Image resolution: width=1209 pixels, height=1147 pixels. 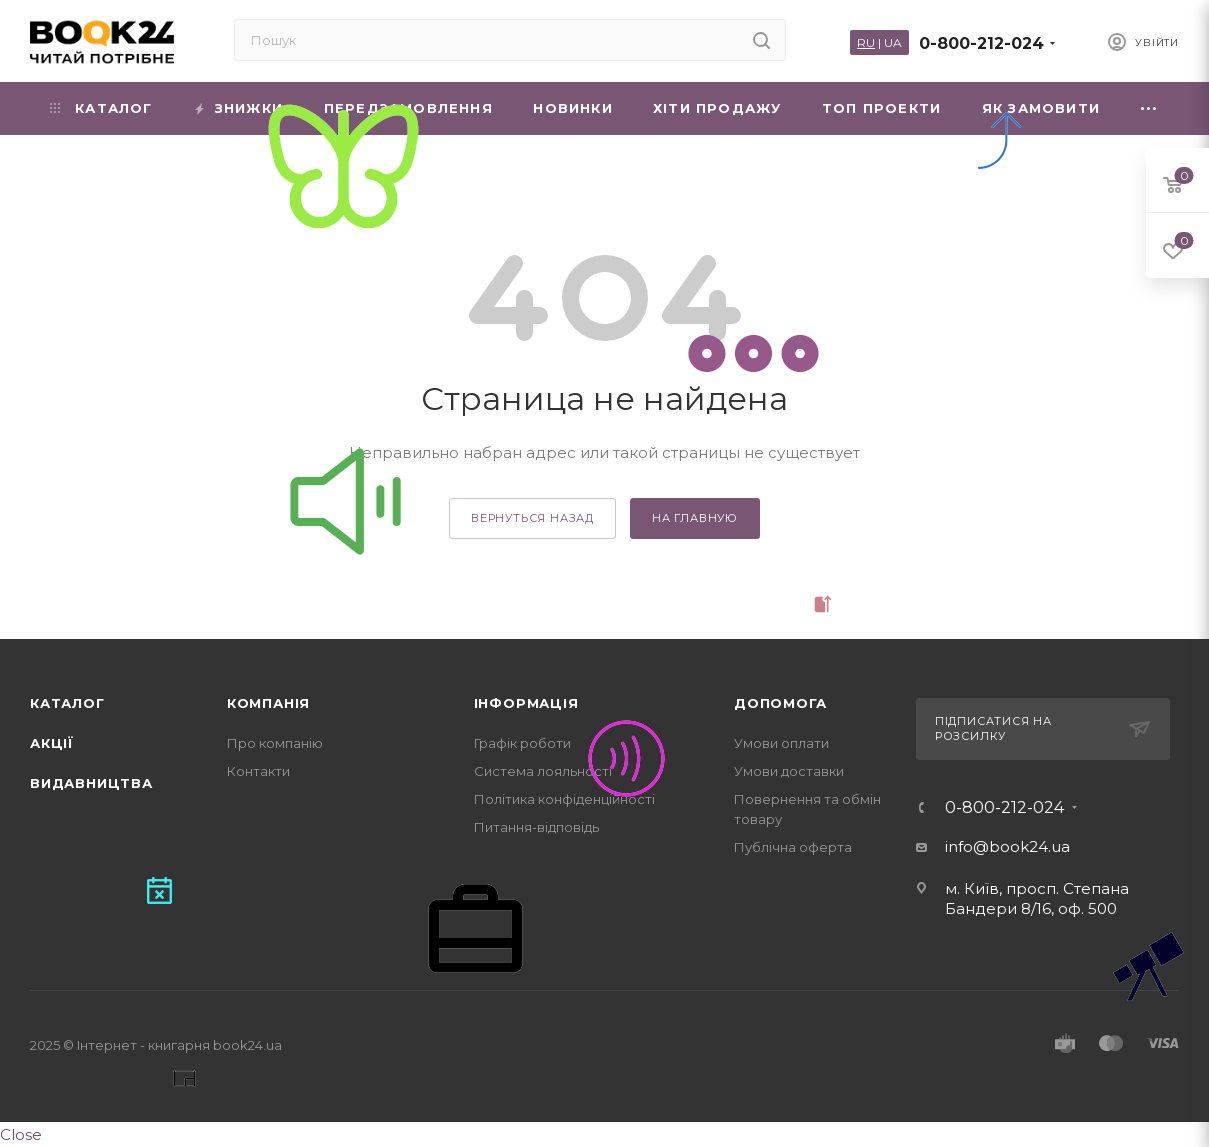 What do you see at coordinates (822, 604) in the screenshot?
I see `auto-fit content to top of container` at bounding box center [822, 604].